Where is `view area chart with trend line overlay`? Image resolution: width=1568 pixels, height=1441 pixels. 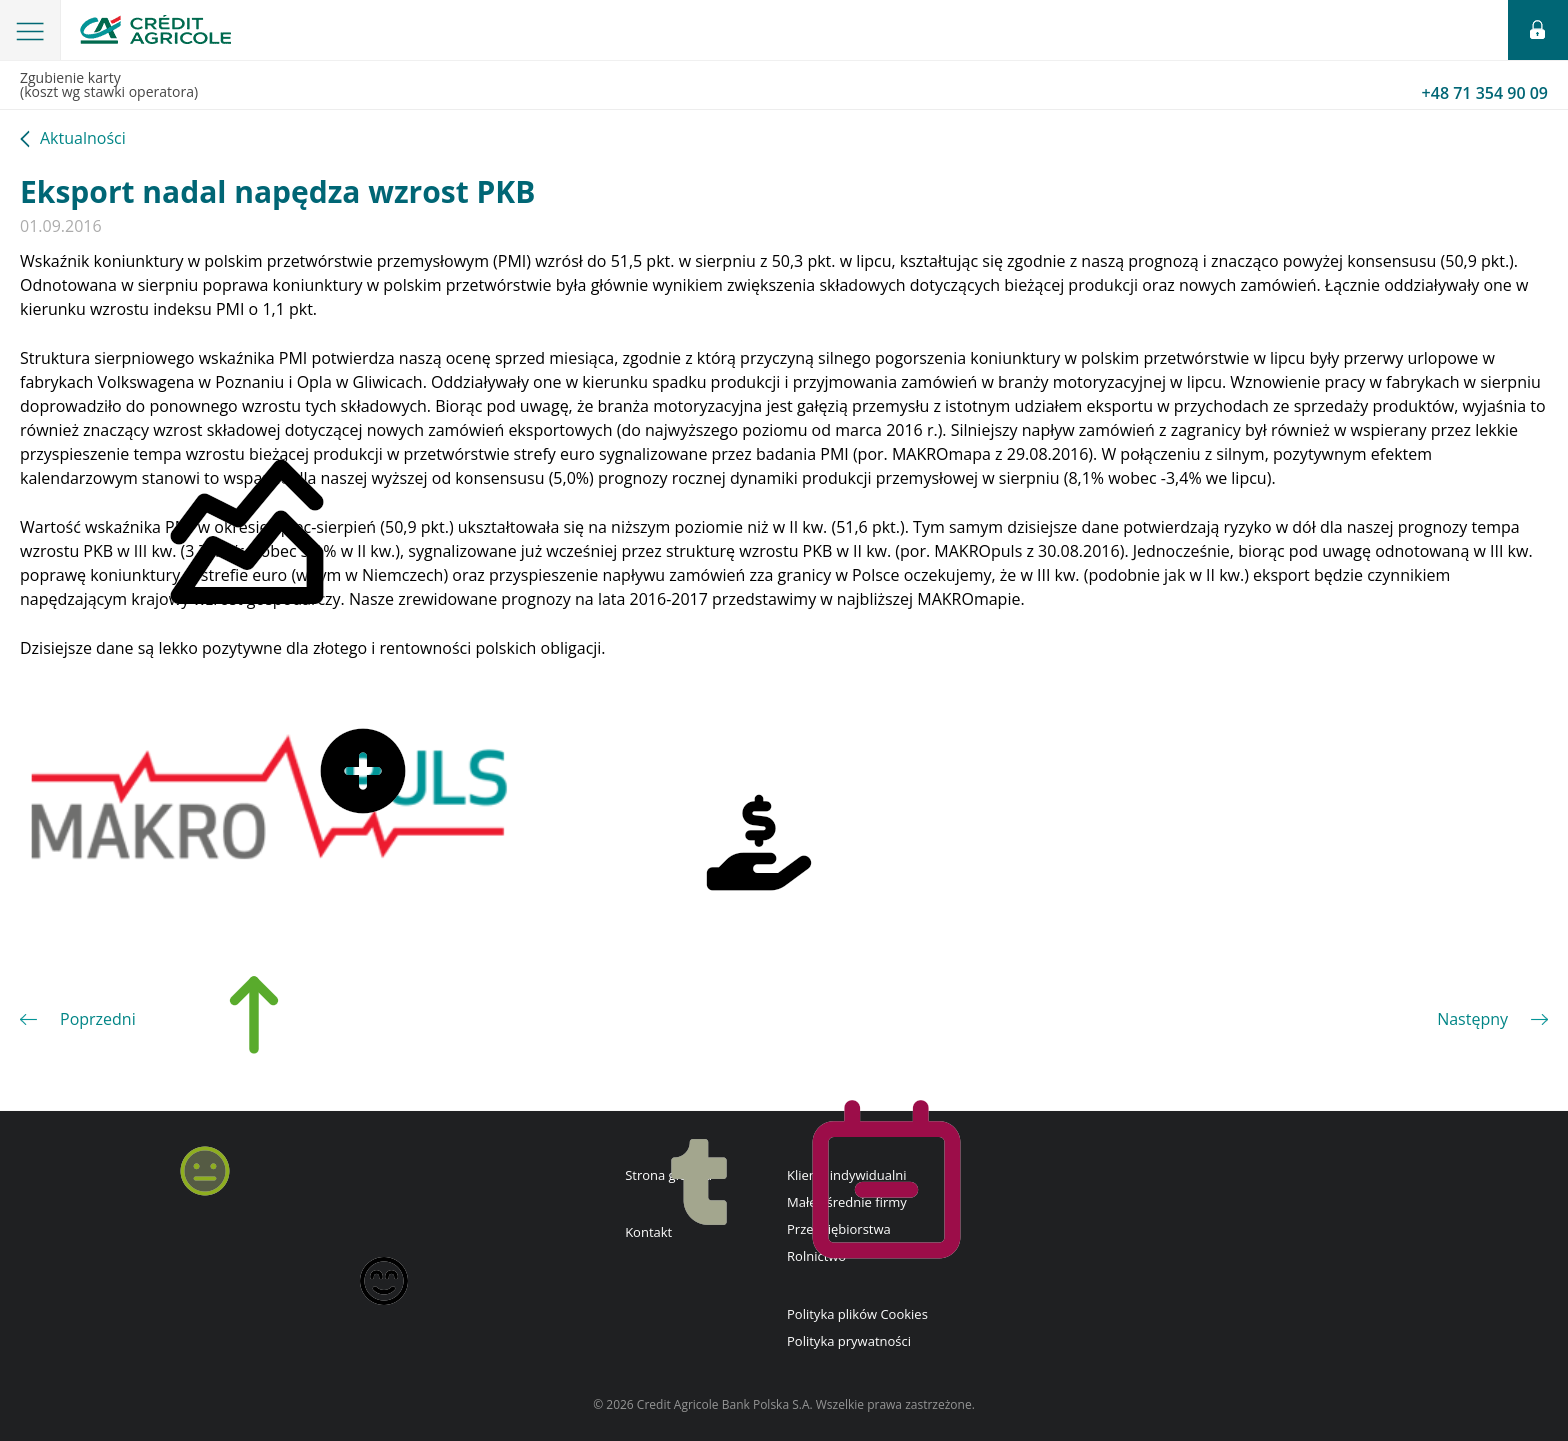 view area chart with trend line overlay is located at coordinates (247, 536).